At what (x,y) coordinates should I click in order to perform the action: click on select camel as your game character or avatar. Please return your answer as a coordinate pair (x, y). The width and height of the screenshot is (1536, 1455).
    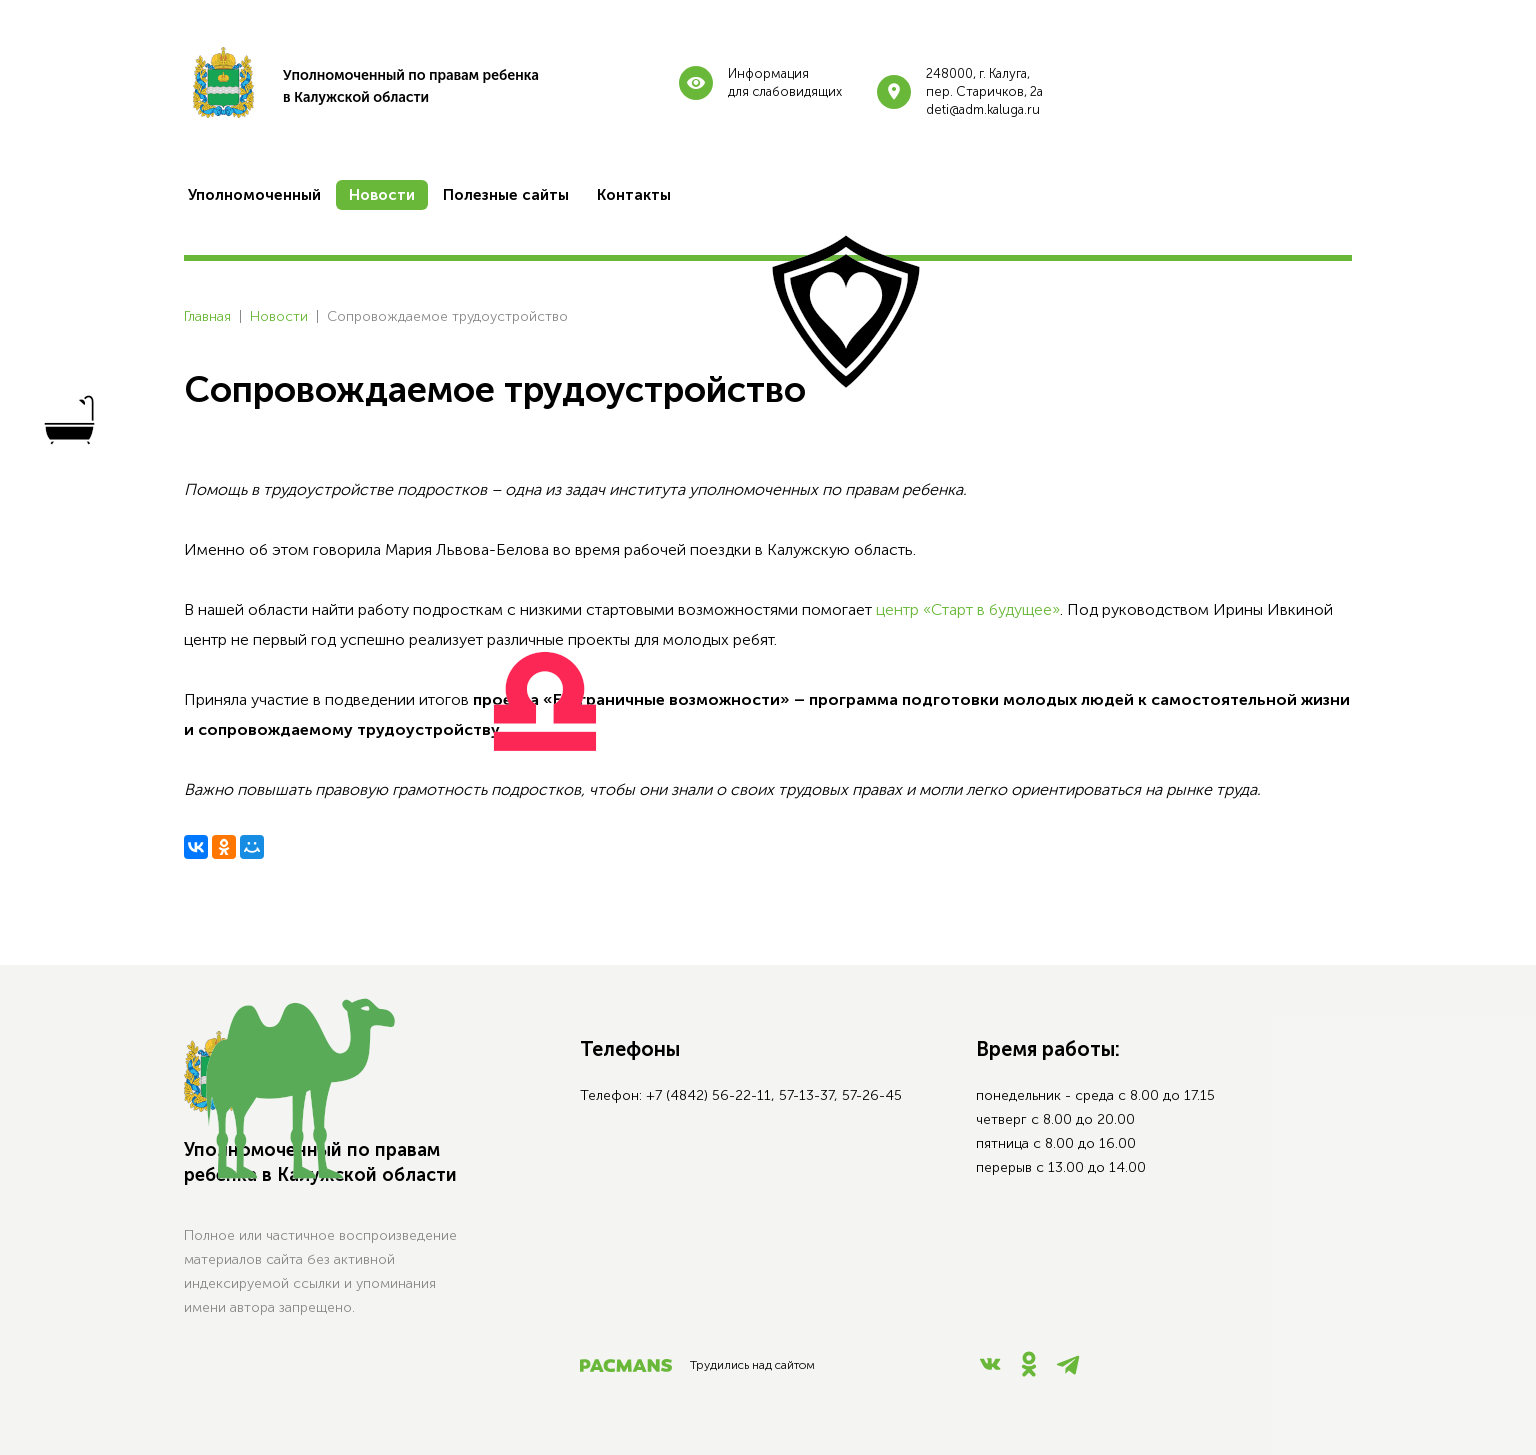
    Looking at the image, I should click on (300, 1088).